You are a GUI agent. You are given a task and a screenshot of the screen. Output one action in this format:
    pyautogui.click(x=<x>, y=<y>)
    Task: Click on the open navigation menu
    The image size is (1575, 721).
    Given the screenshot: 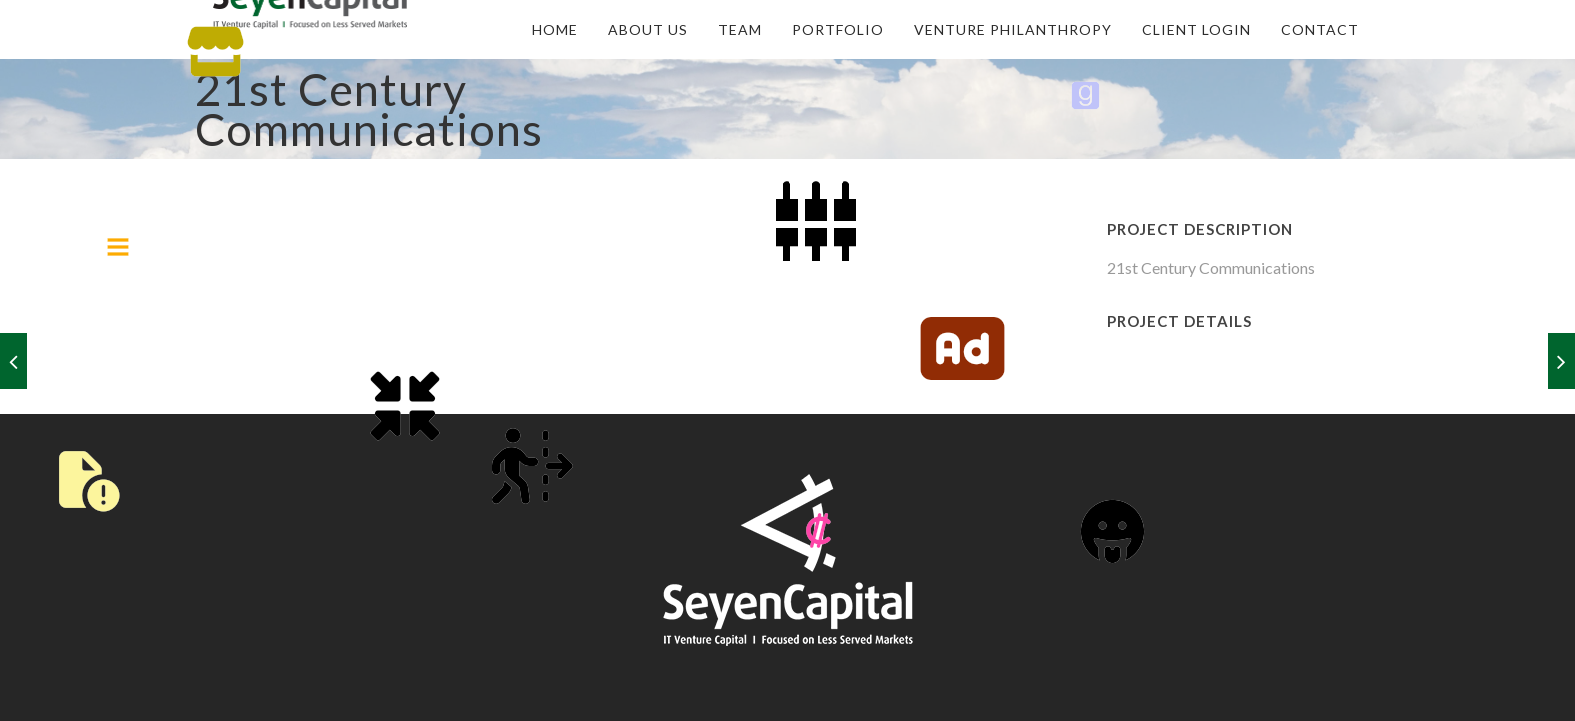 What is the action you would take?
    pyautogui.click(x=118, y=247)
    